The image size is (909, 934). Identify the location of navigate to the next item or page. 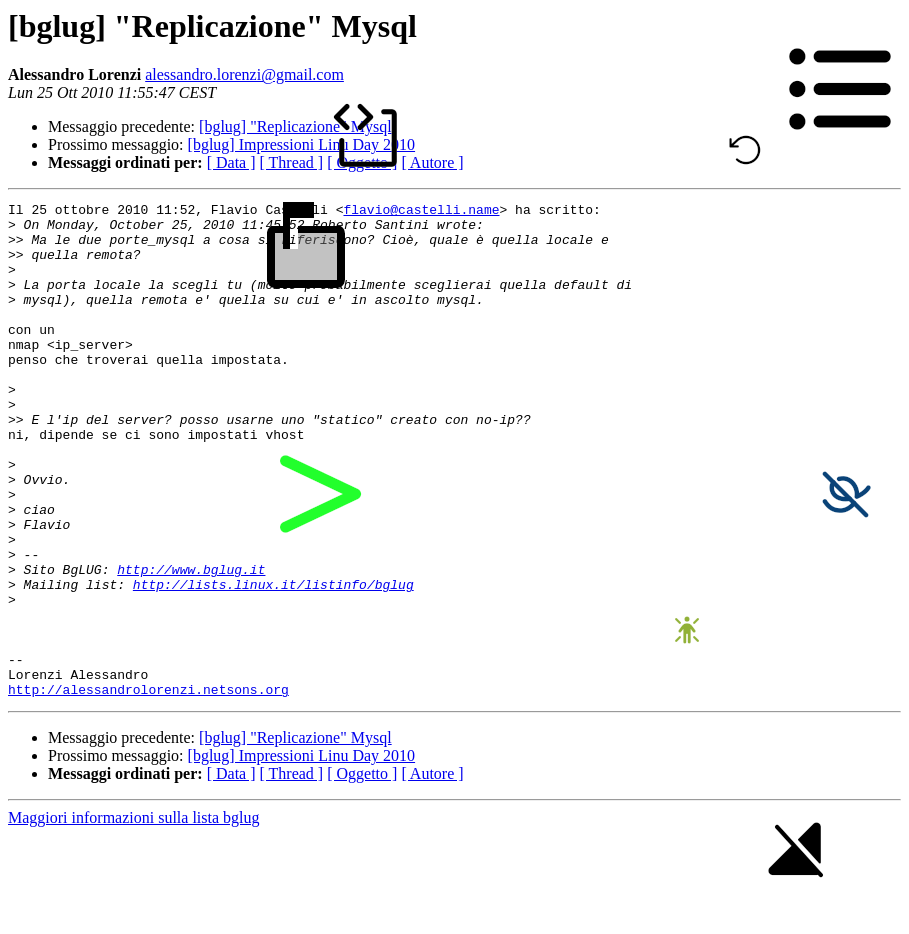
(315, 494).